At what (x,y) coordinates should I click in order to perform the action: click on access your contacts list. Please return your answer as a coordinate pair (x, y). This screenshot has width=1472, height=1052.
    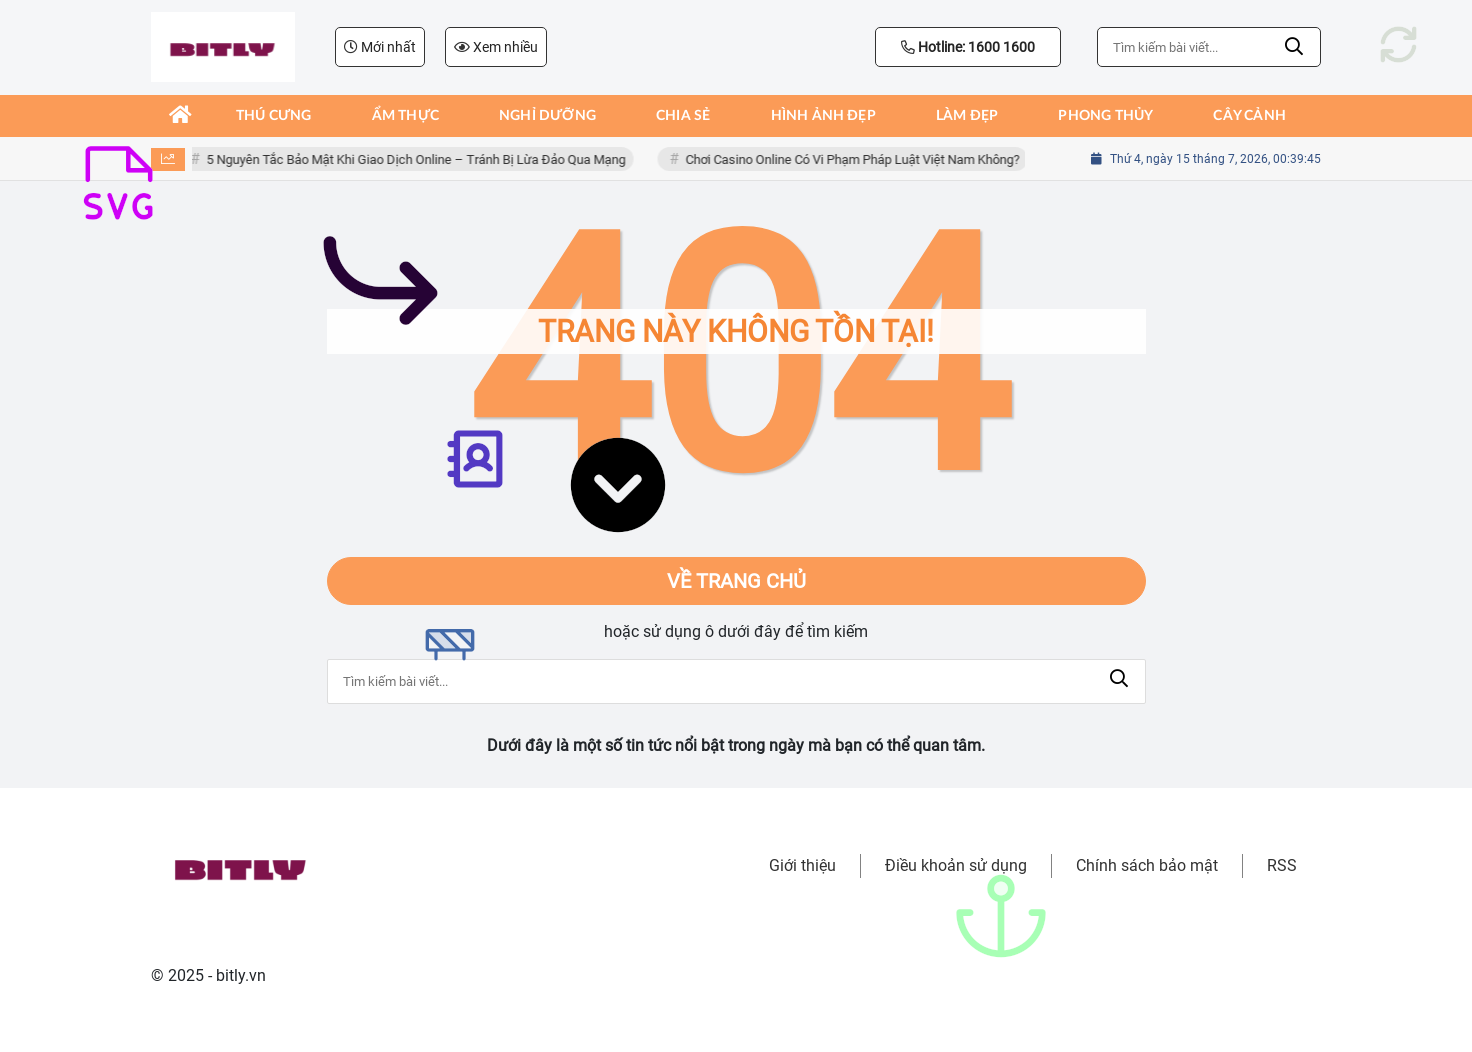
    Looking at the image, I should click on (476, 459).